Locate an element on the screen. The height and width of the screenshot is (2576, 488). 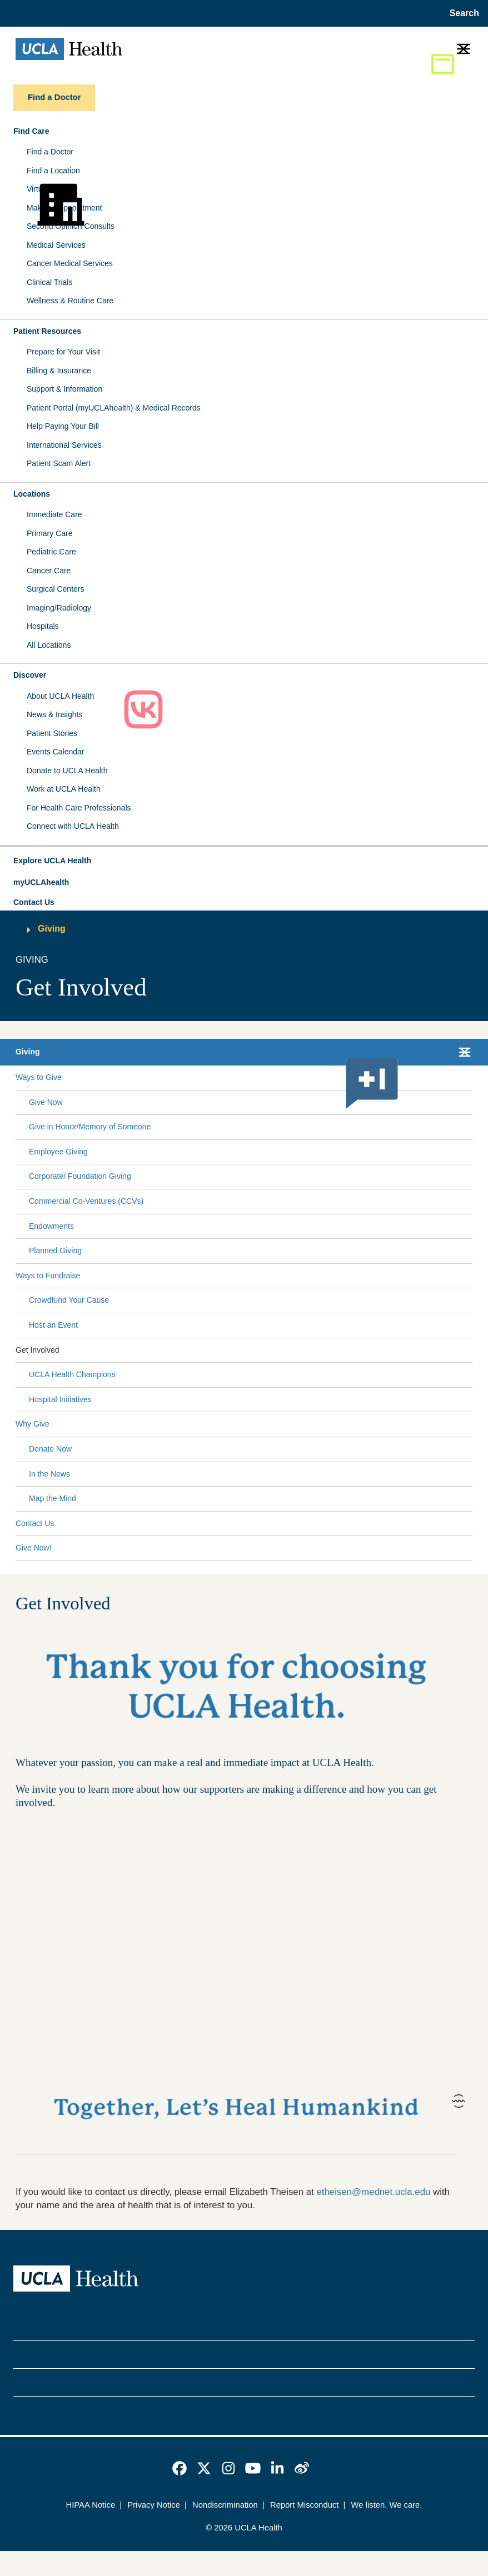
switch to top panel layout is located at coordinates (442, 64).